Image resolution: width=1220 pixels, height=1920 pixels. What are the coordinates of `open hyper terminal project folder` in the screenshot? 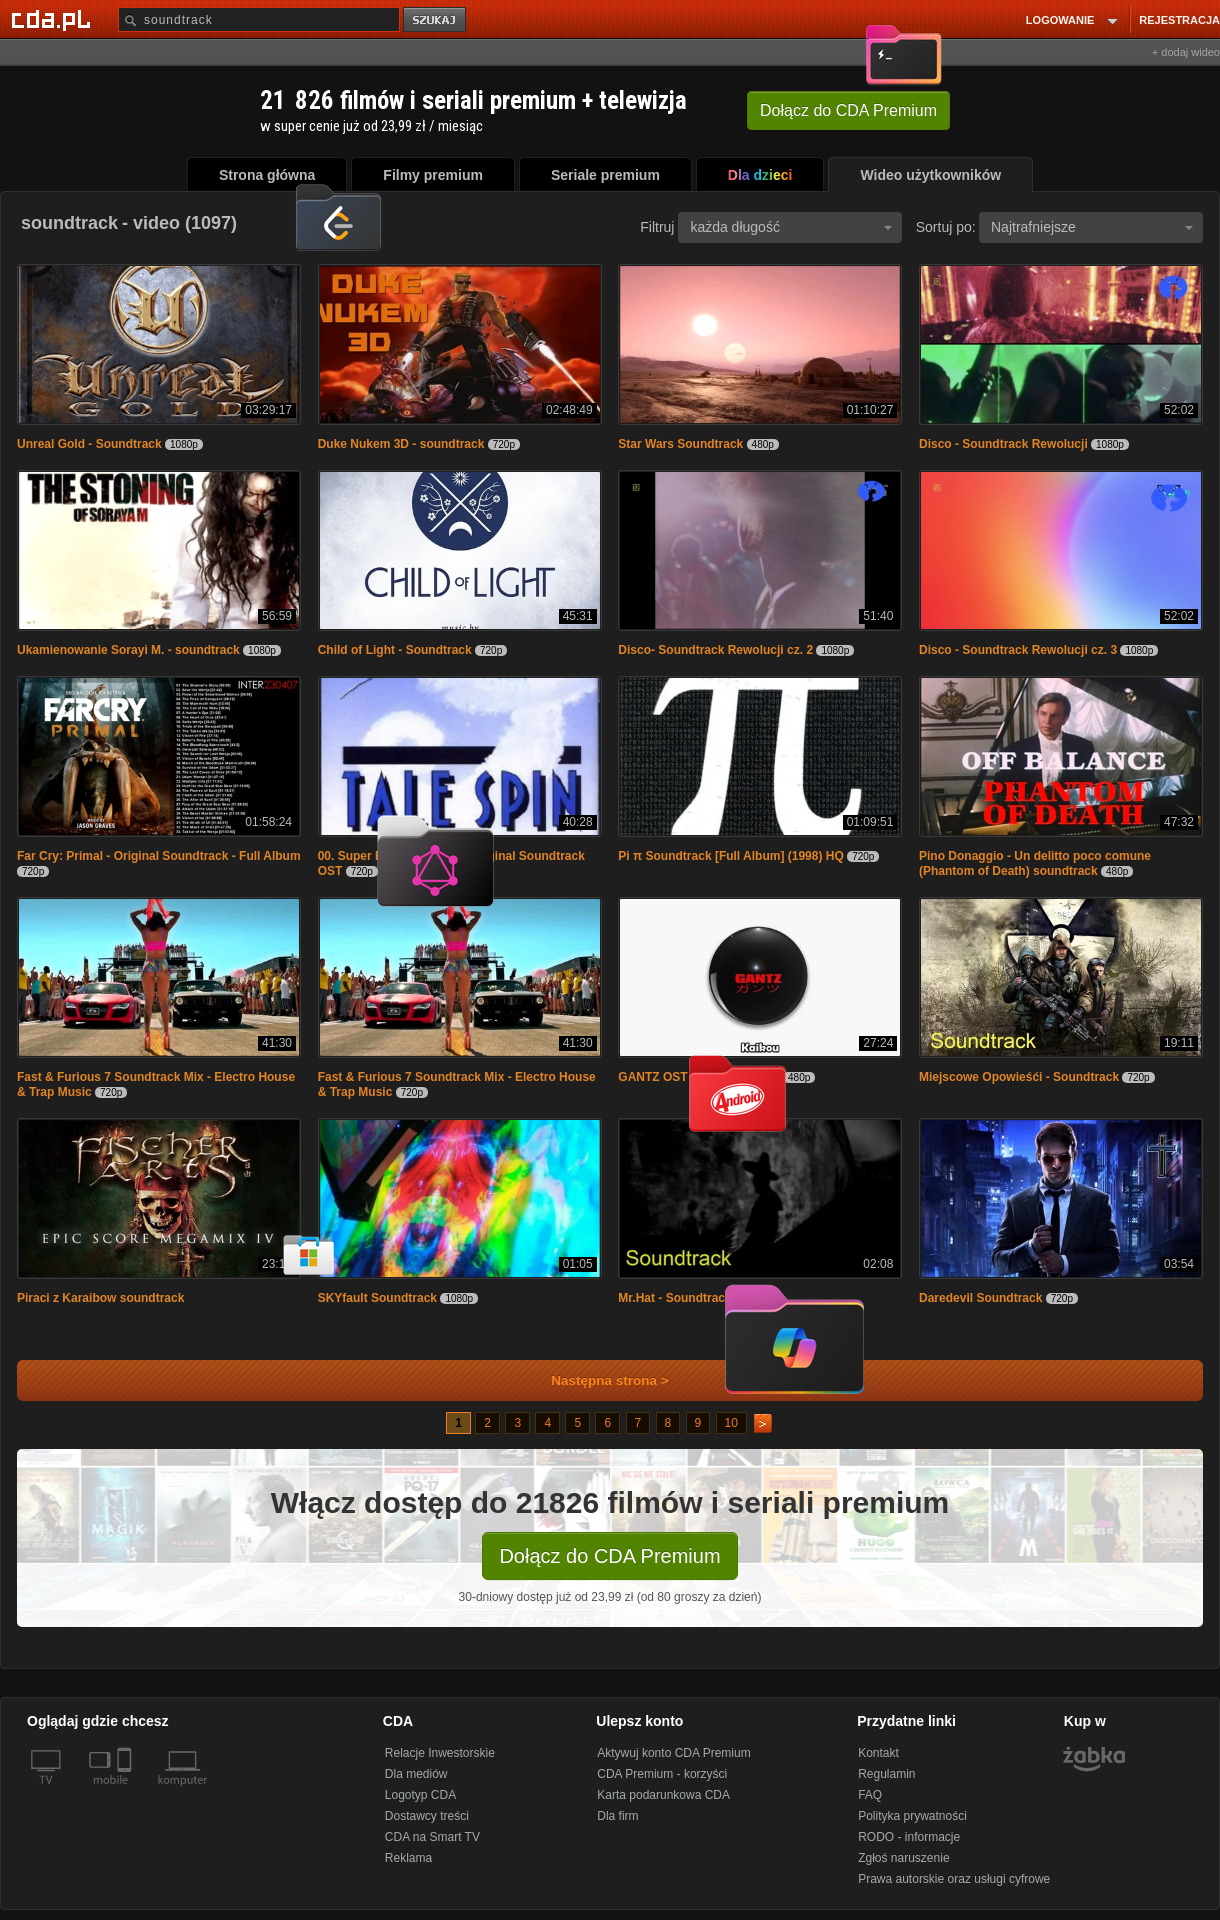 It's located at (903, 56).